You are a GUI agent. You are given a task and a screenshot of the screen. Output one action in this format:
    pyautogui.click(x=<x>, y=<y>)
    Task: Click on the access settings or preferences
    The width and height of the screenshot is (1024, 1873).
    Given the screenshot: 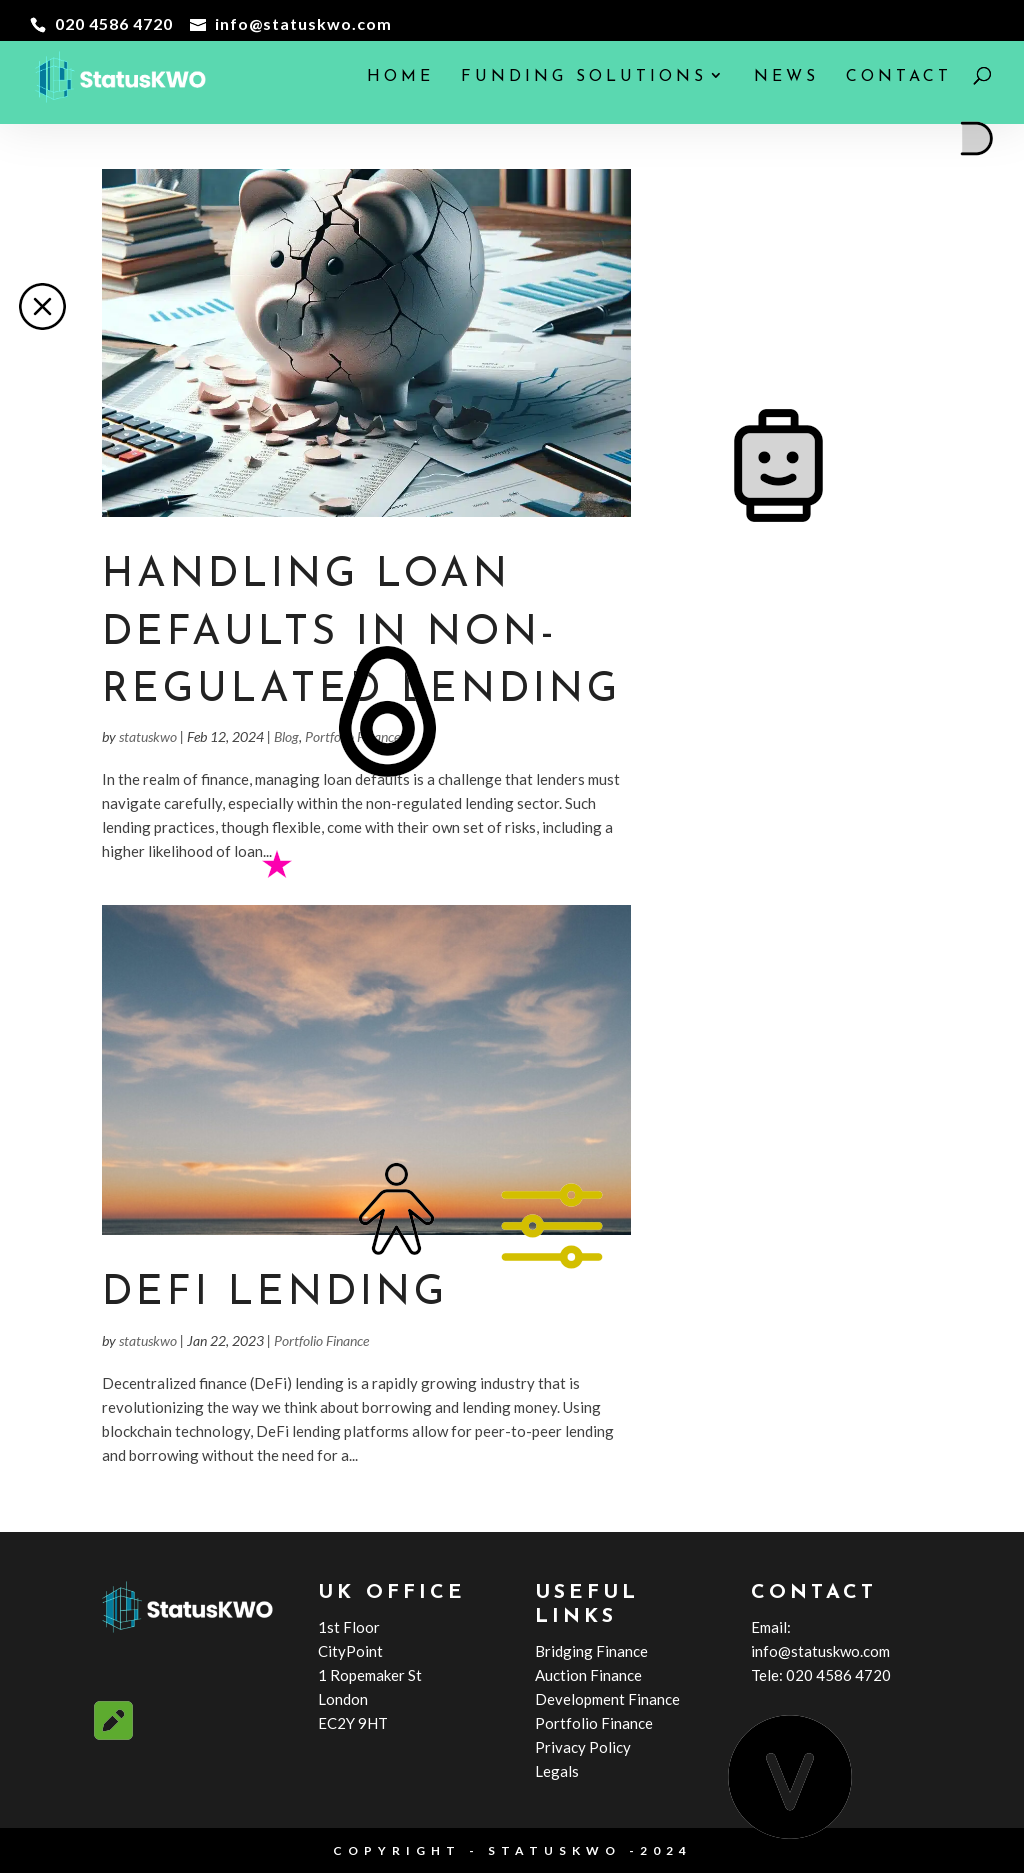 What is the action you would take?
    pyautogui.click(x=552, y=1226)
    